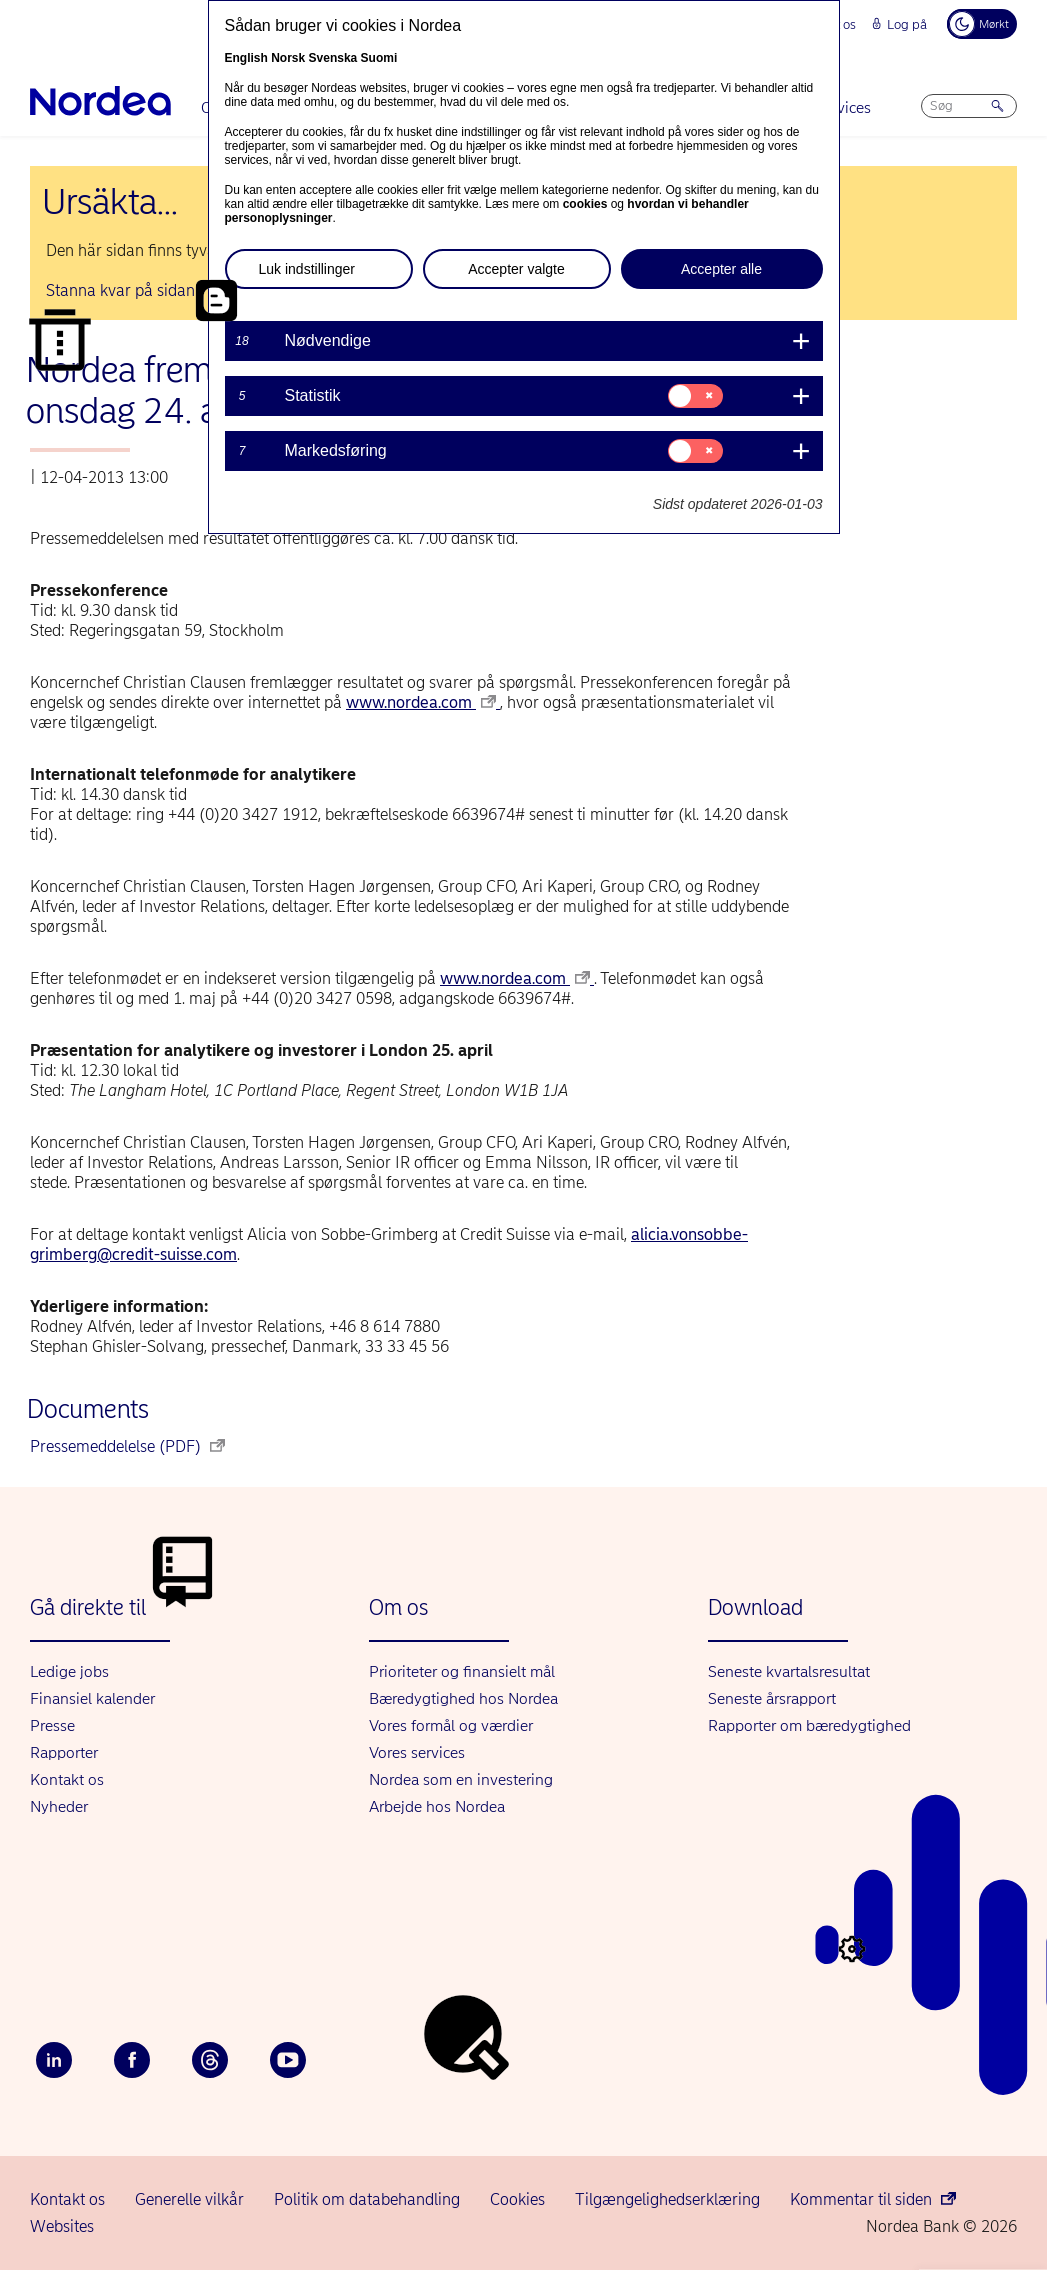 Image resolution: width=1047 pixels, height=2270 pixels. I want to click on open ping pong or table tennis game, so click(465, 2036).